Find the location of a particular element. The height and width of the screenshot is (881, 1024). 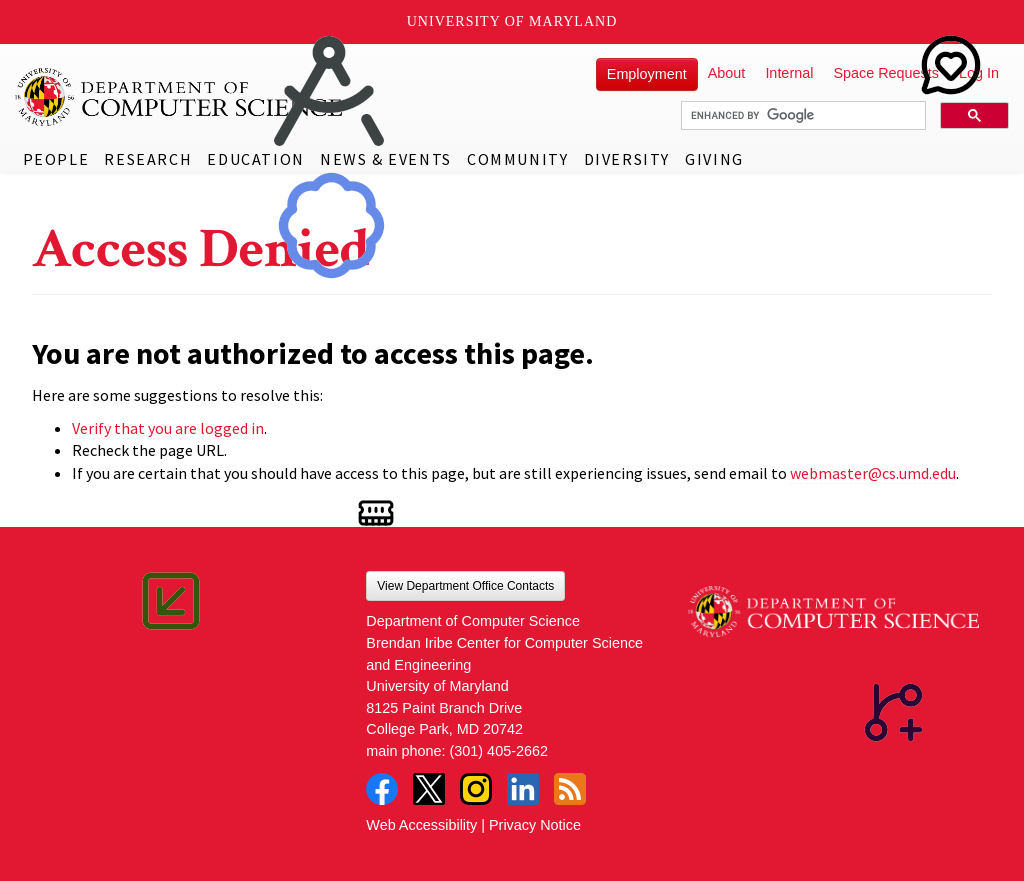

collapse or minimize content is located at coordinates (171, 601).